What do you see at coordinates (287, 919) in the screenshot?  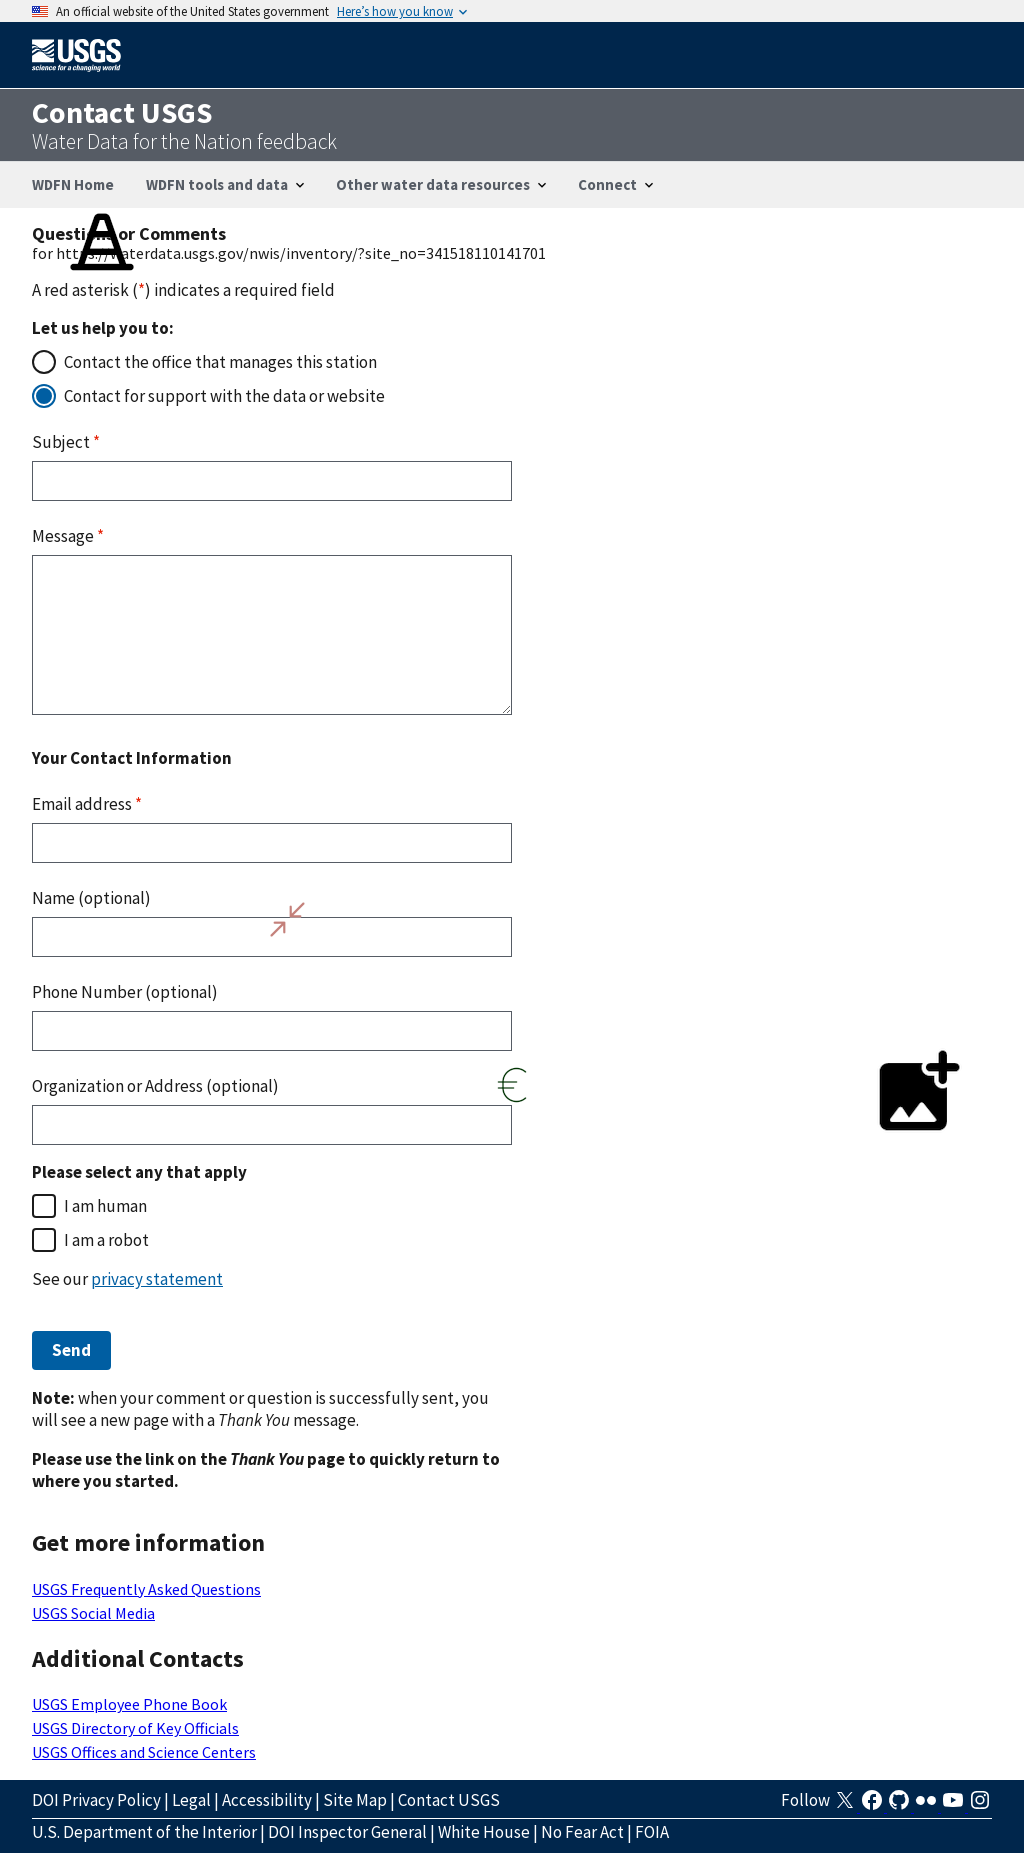 I see `collapse or minimize content` at bounding box center [287, 919].